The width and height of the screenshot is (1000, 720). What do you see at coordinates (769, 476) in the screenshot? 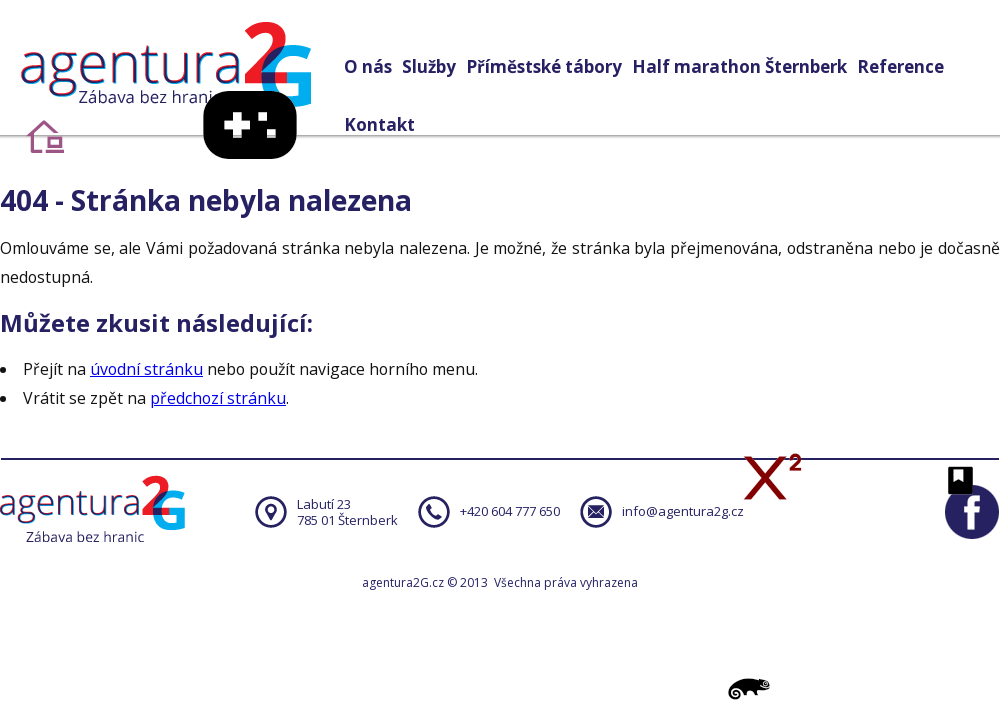
I see `format selected text as superscript` at bounding box center [769, 476].